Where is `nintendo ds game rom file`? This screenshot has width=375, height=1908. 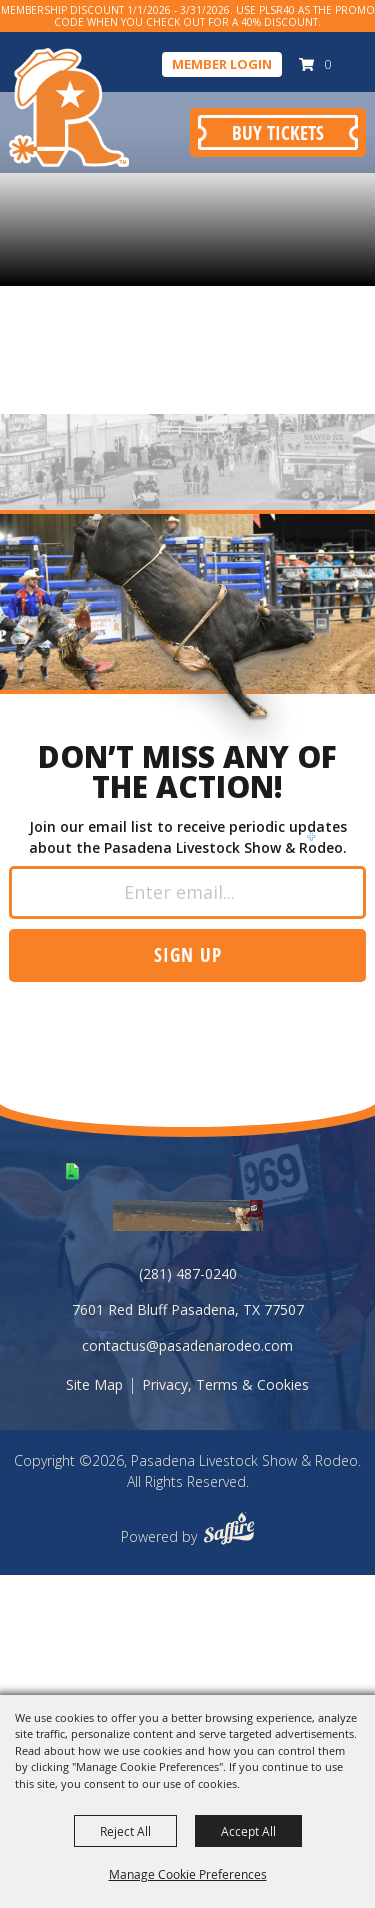
nintendo ds game rom file is located at coordinates (321, 623).